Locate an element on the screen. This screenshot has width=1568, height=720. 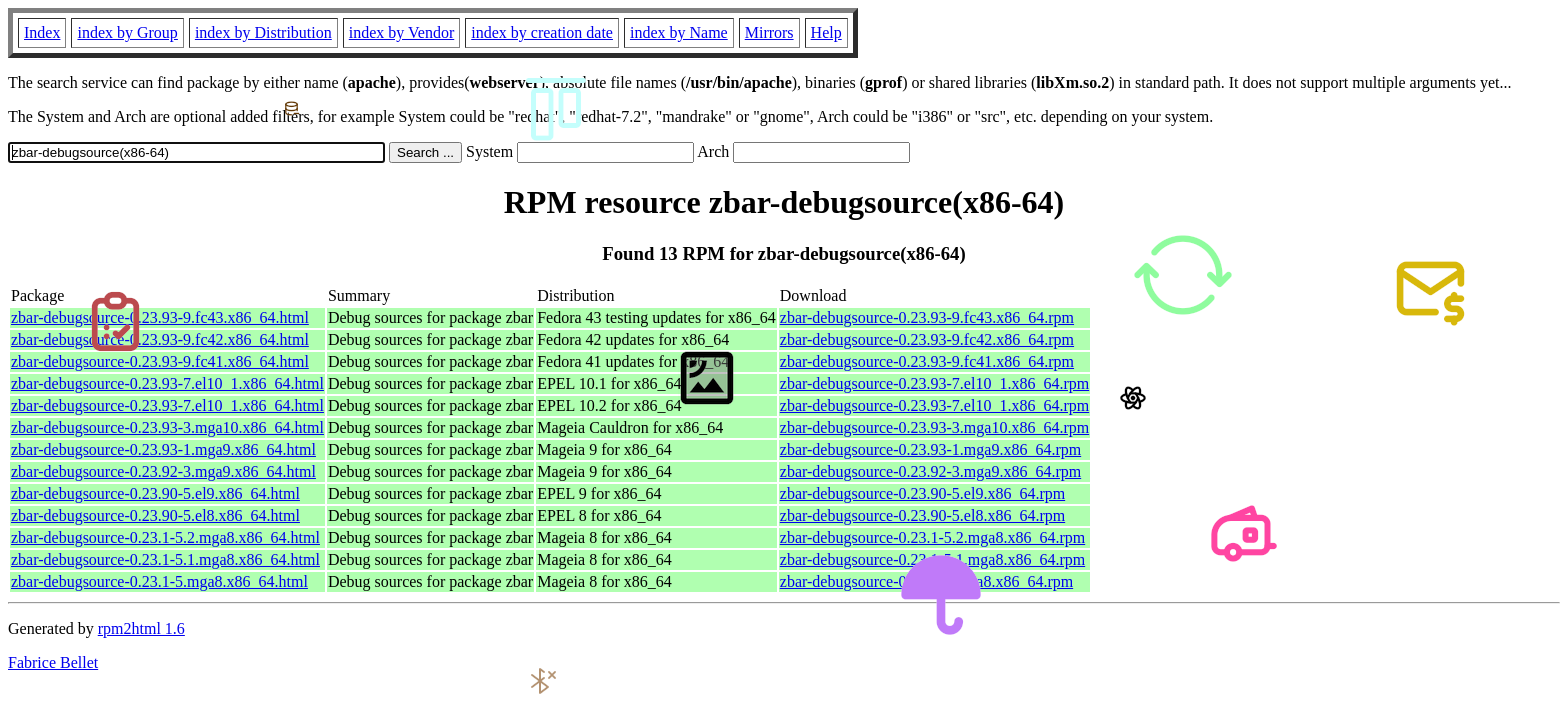
bluetooth is disabled or unavailable is located at coordinates (542, 681).